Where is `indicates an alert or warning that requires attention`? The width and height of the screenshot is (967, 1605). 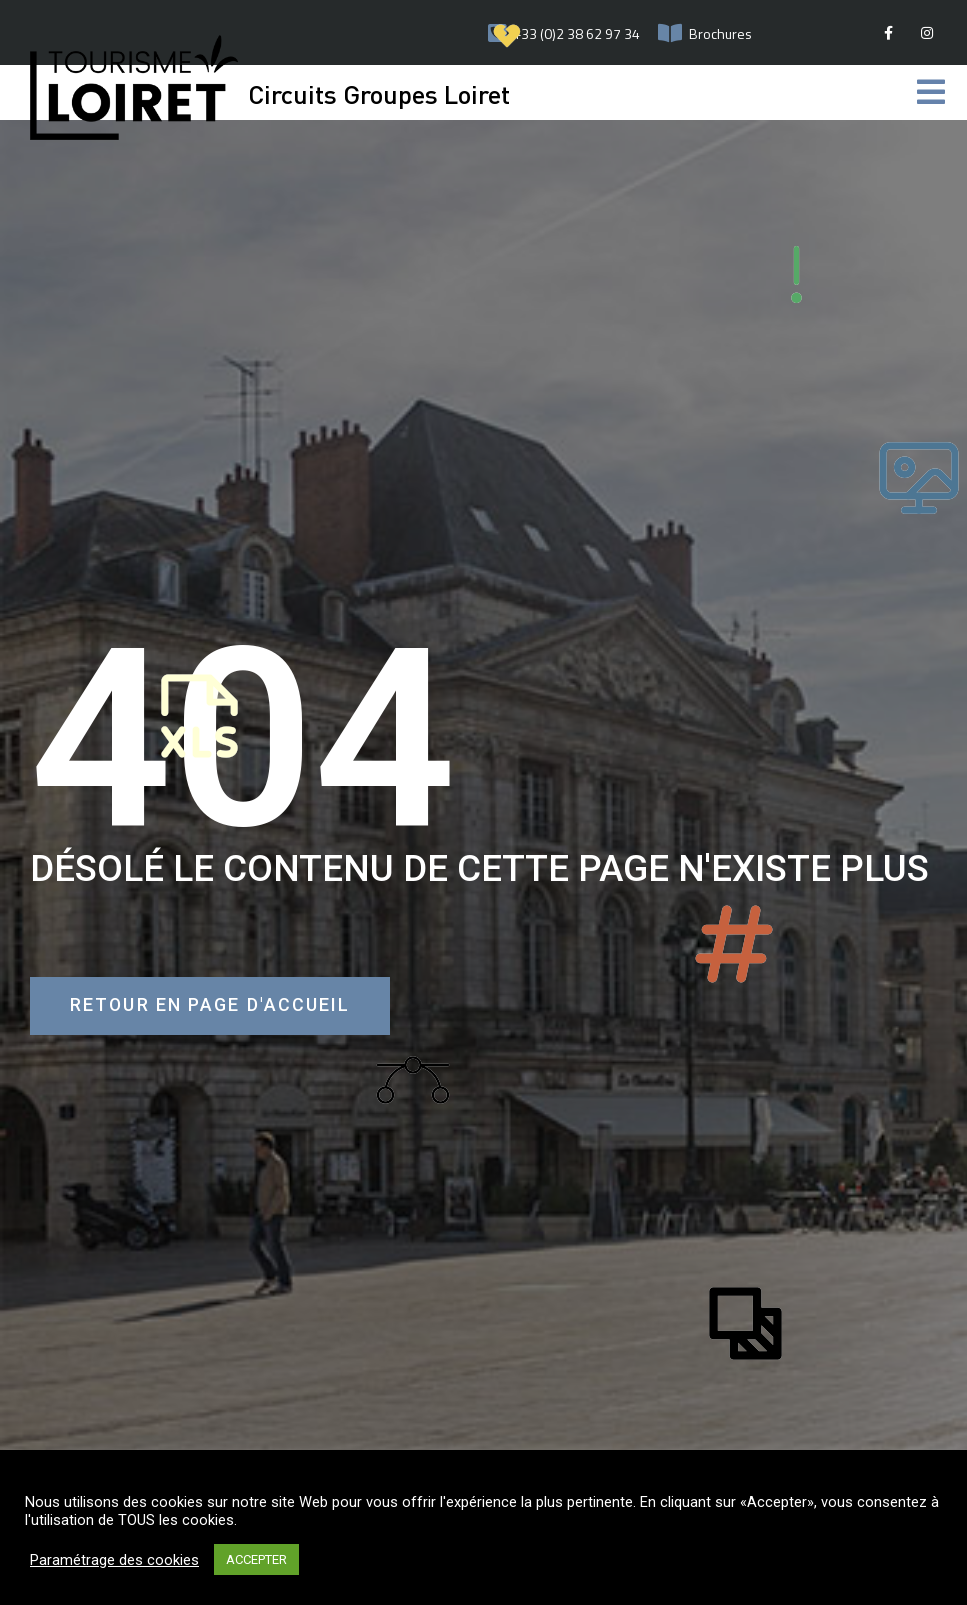
indicates an alert or warning that requires attention is located at coordinates (796, 274).